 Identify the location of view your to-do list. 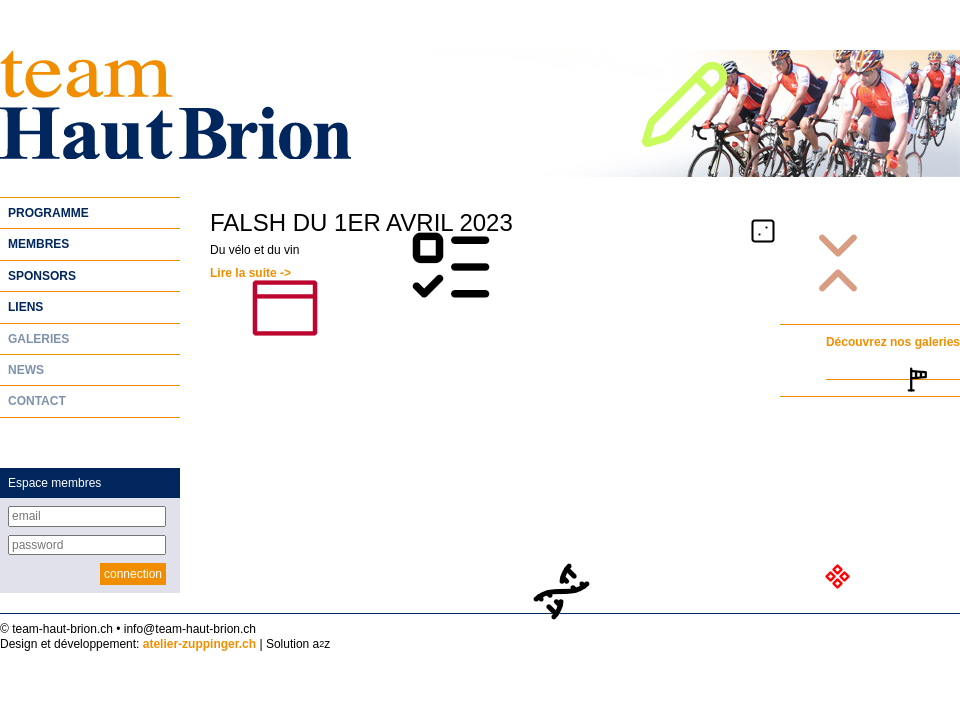
(451, 267).